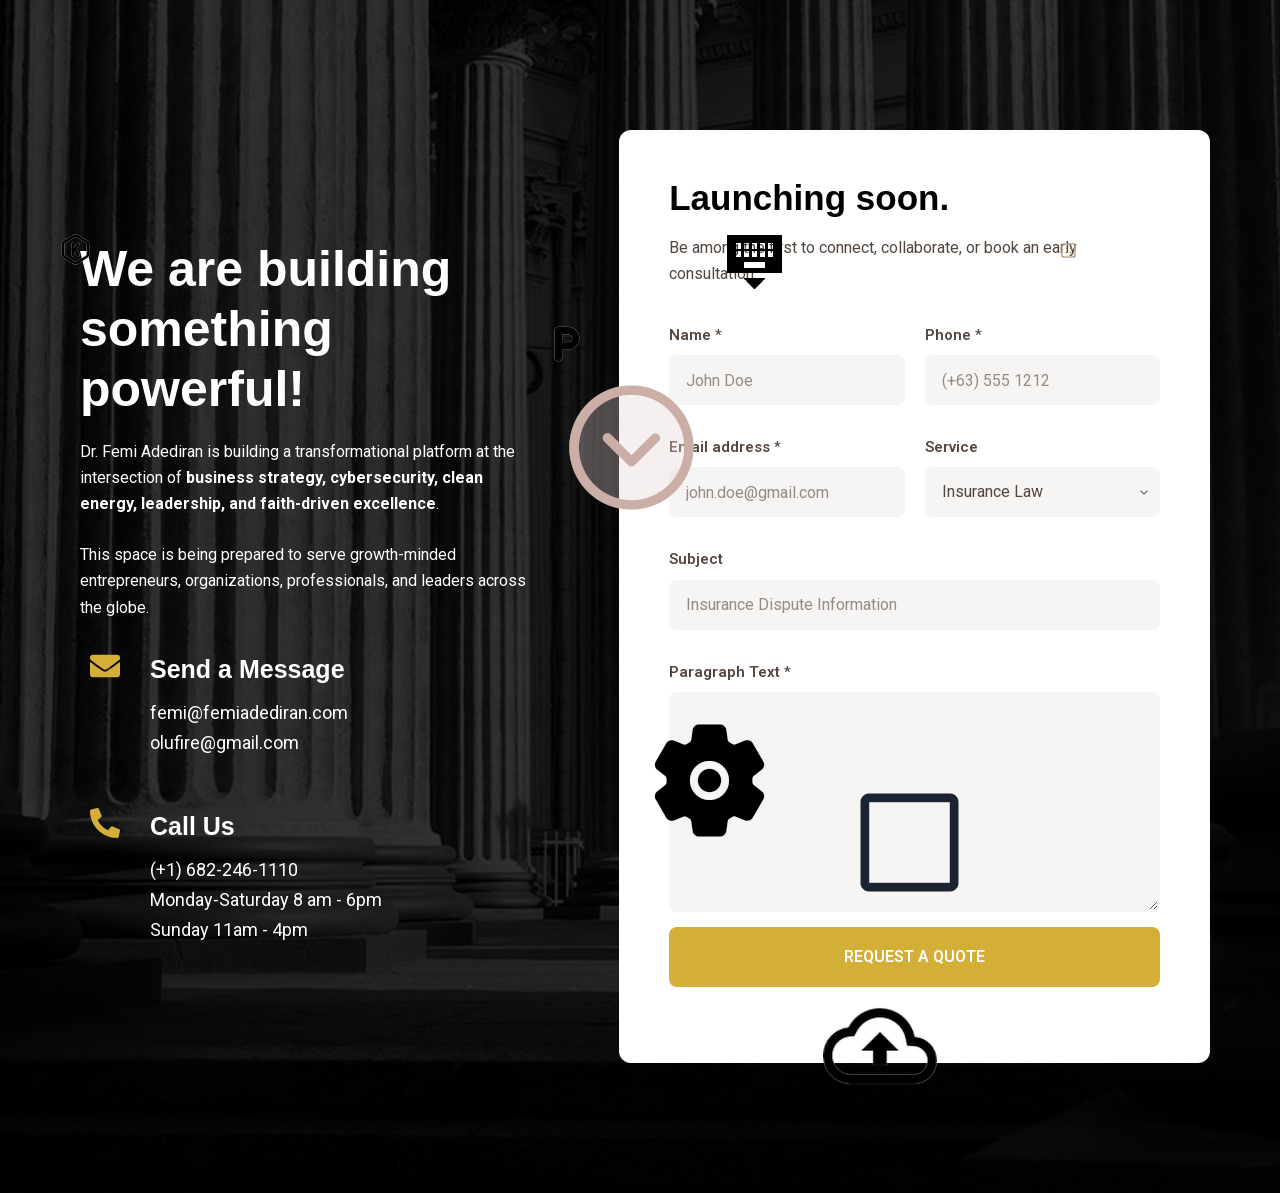 This screenshot has width=1280, height=1193. What do you see at coordinates (75, 249) in the screenshot?
I see `indicates a keyboard shortcut or hotkey` at bounding box center [75, 249].